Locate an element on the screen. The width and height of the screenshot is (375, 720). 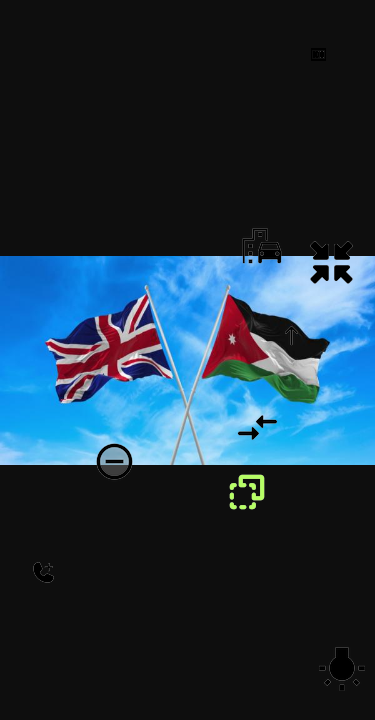
minimize window to taskbar is located at coordinates (331, 262).